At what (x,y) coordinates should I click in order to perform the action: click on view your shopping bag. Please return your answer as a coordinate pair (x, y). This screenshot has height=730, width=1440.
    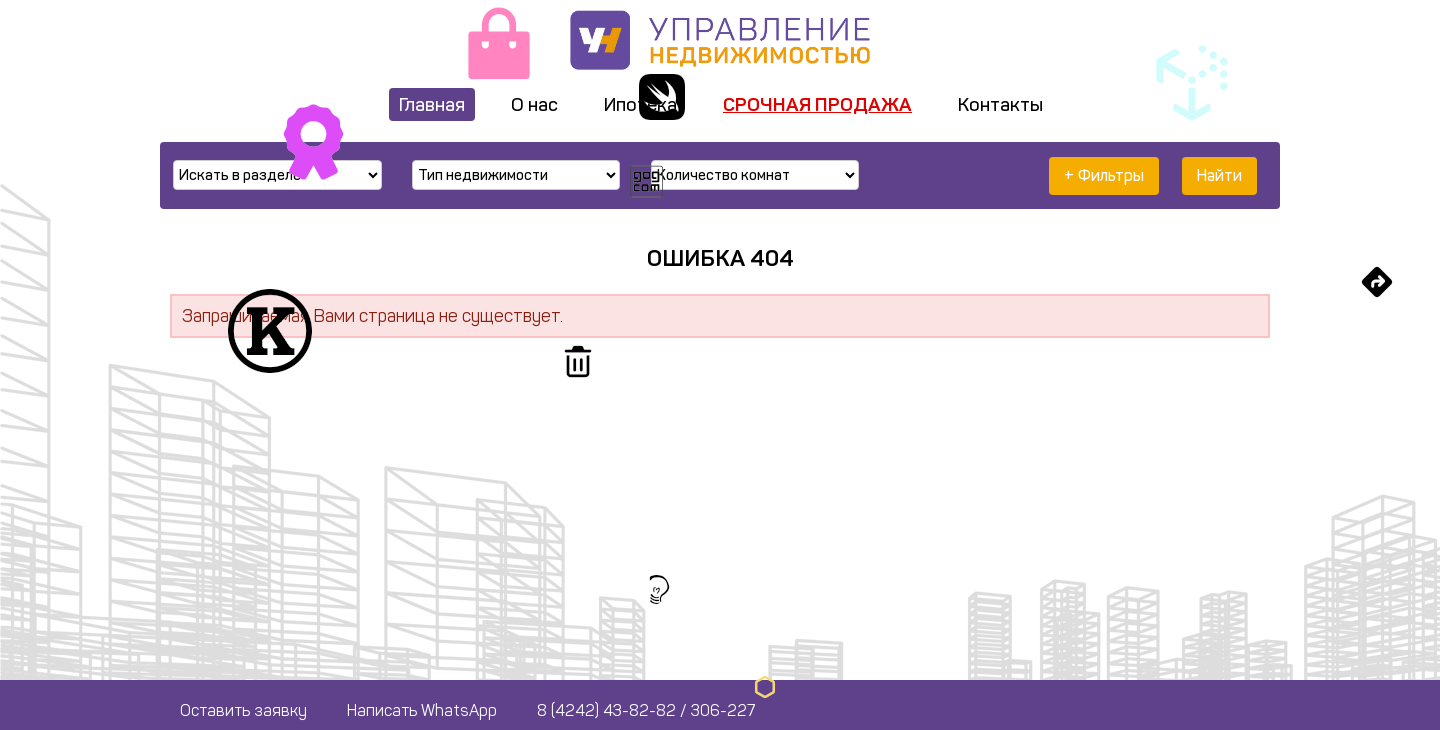
    Looking at the image, I should click on (499, 45).